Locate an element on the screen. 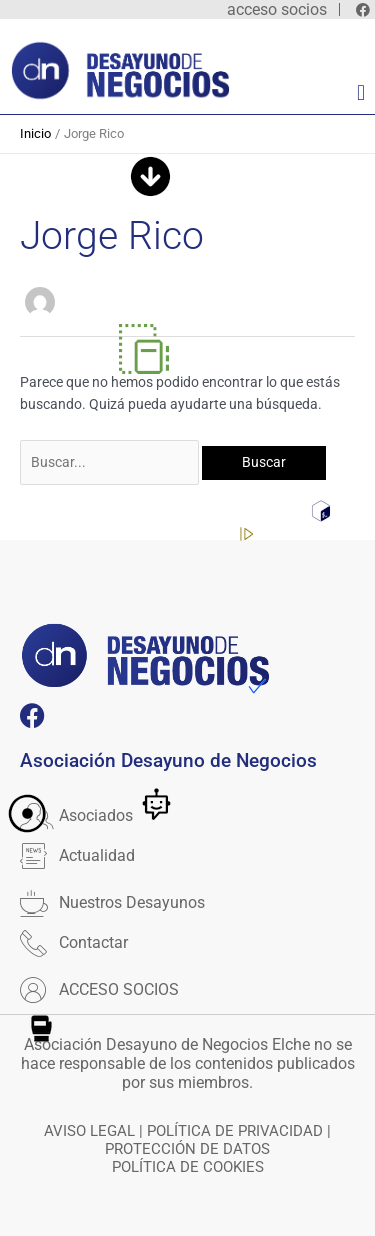 The image size is (375, 1236). start recording audio or video is located at coordinates (27, 813).